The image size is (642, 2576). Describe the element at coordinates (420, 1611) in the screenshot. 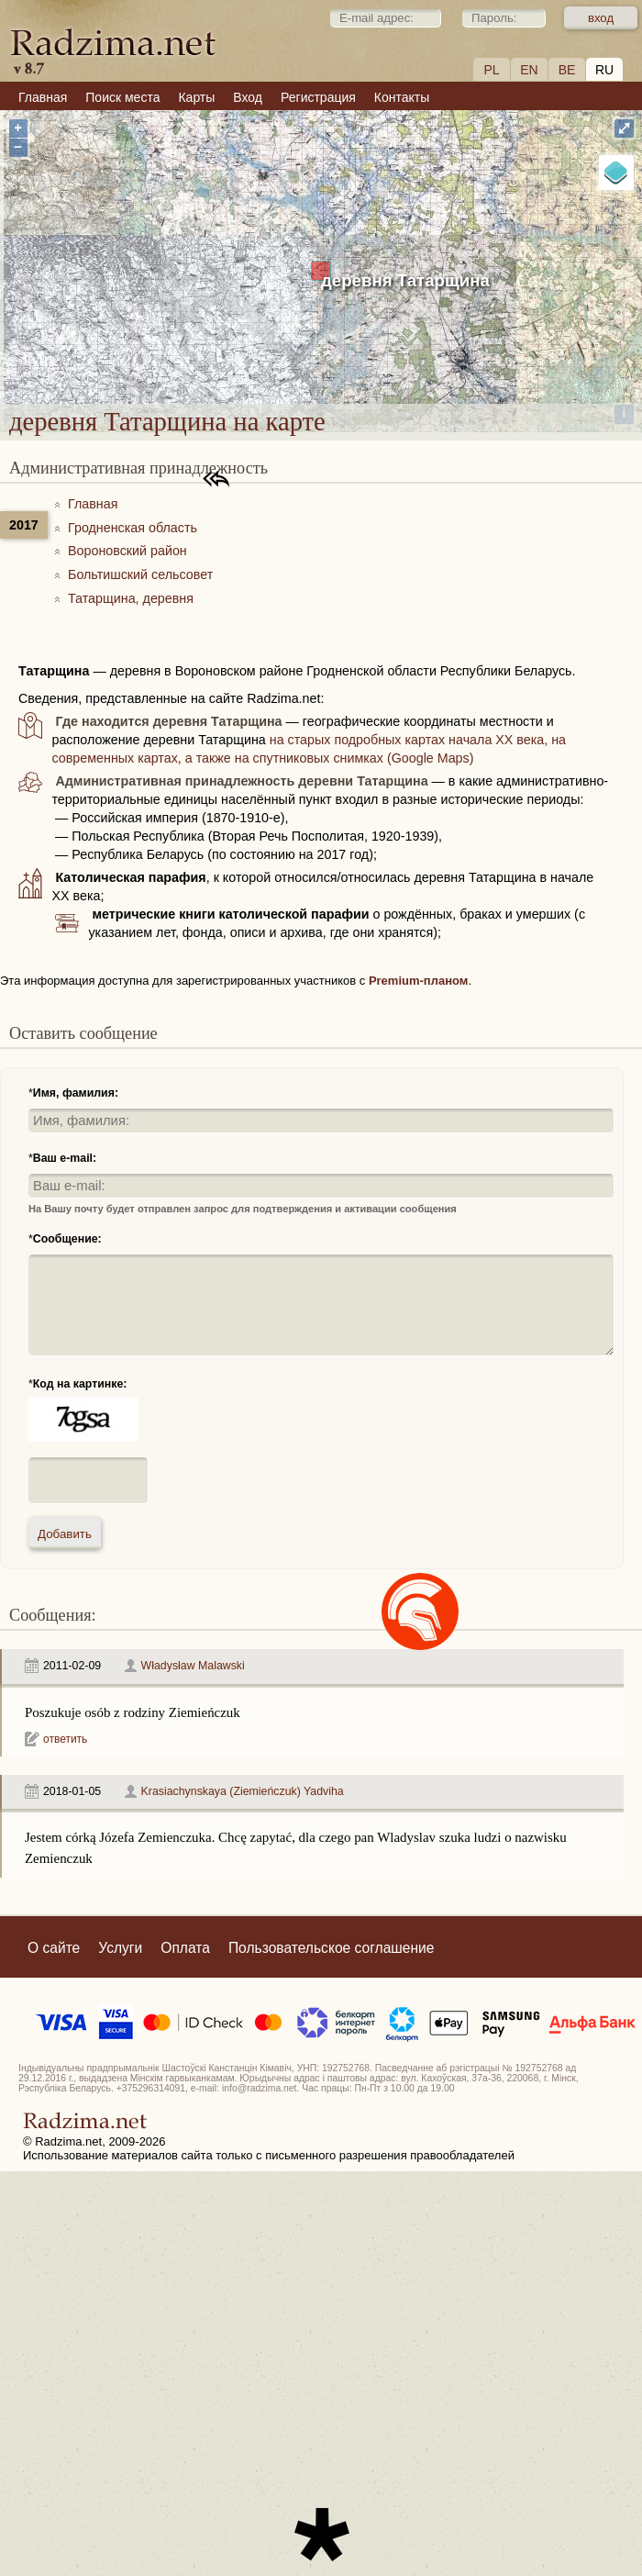

I see `indicates delphi programming environment or IDE` at that location.